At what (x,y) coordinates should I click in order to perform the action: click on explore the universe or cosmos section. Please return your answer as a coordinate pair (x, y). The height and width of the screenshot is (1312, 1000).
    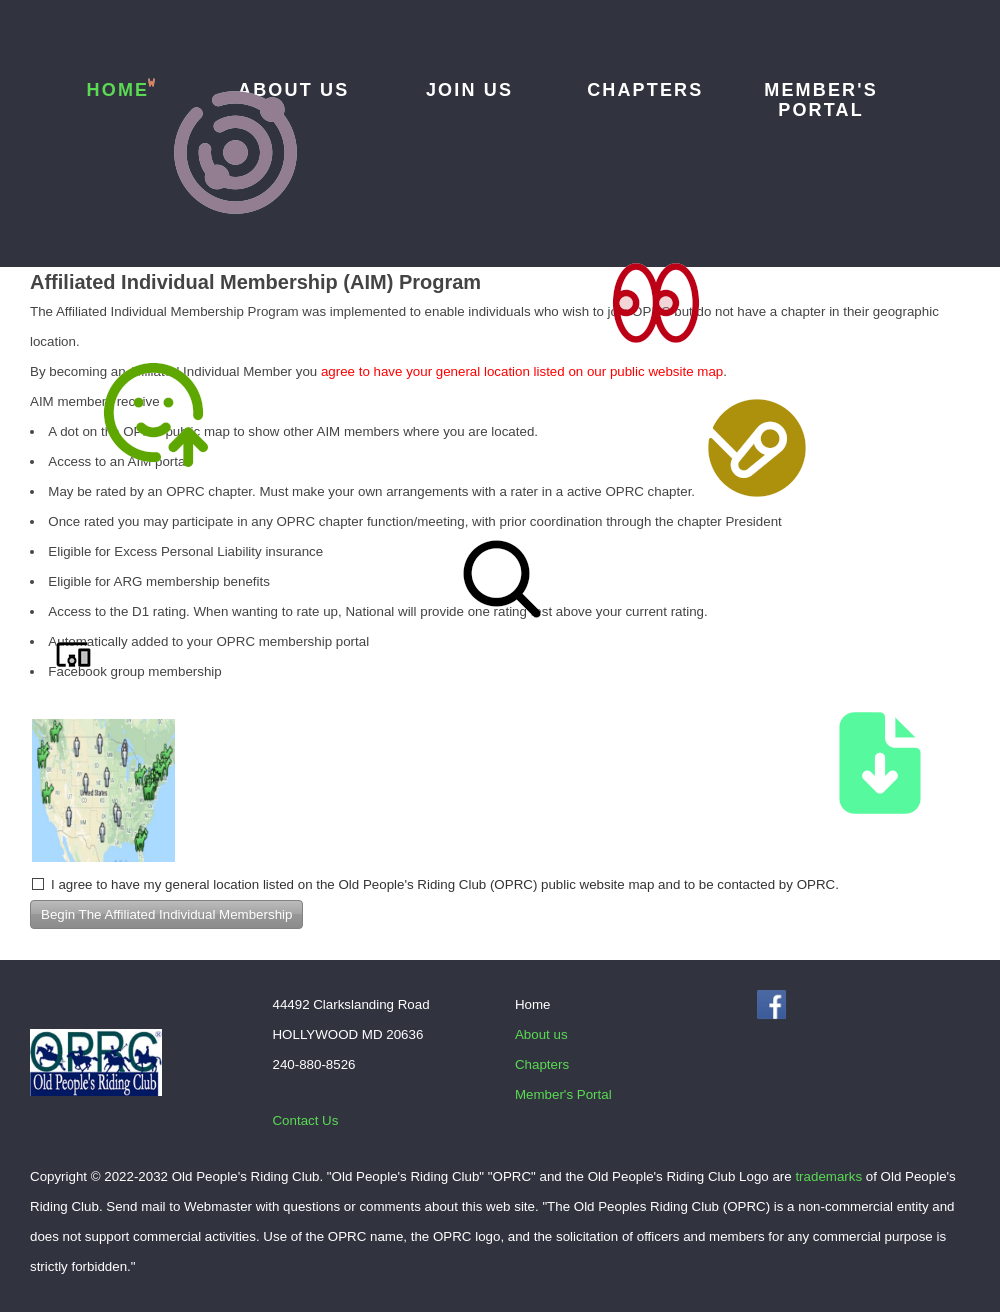
    Looking at the image, I should click on (235, 152).